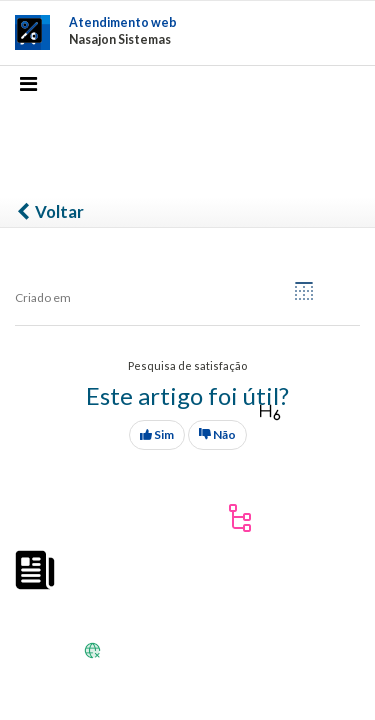  Describe the element at coordinates (239, 518) in the screenshot. I see `view hierarchical folder structure` at that location.